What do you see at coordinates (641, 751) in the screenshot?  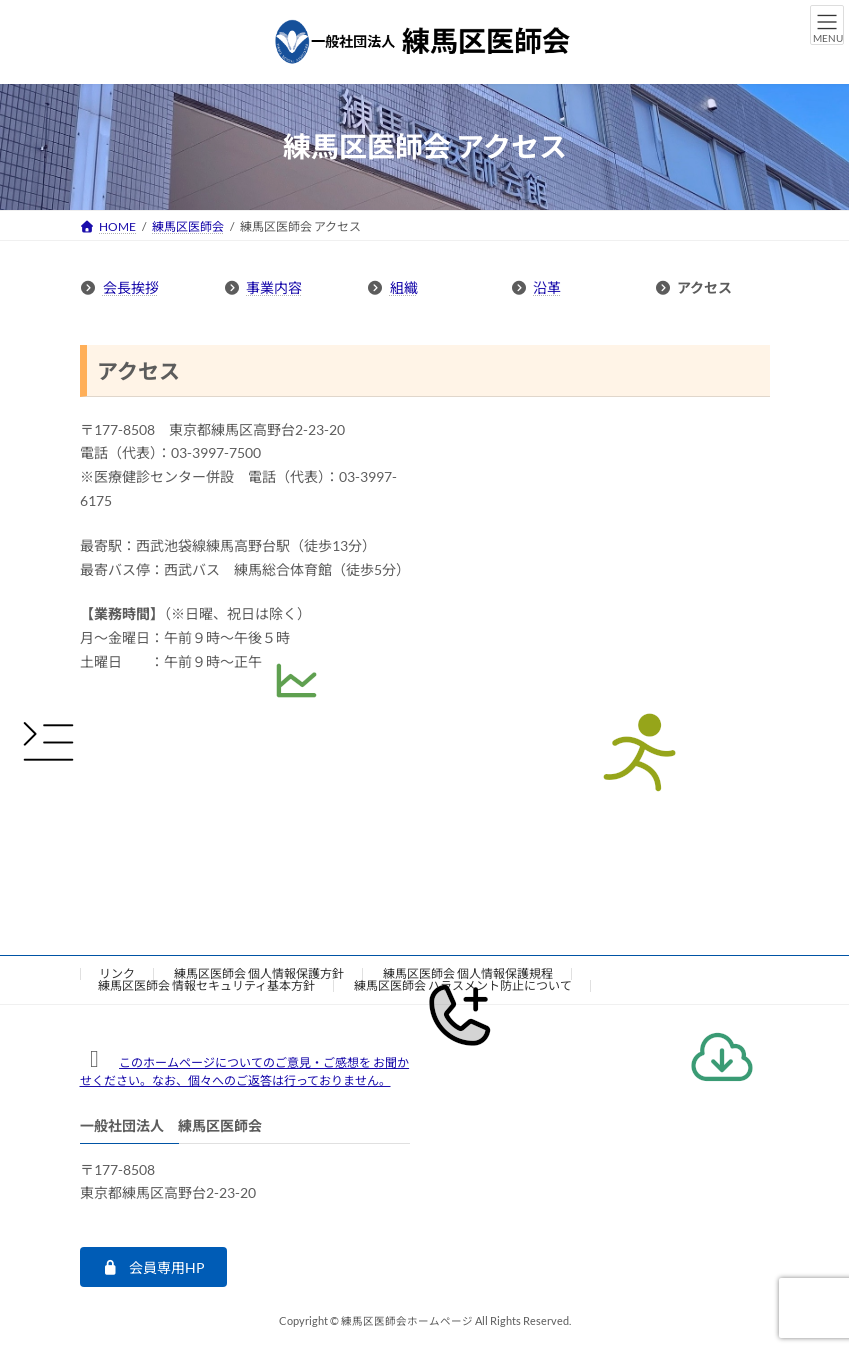 I see `start a running or fitness activity` at bounding box center [641, 751].